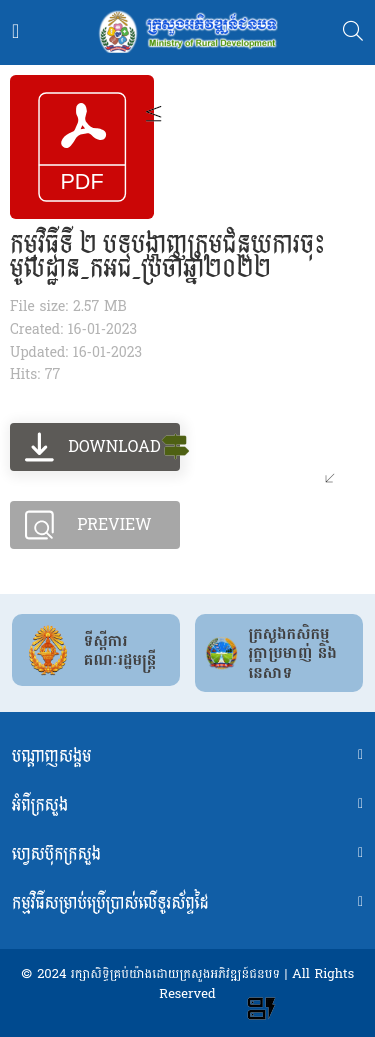 This screenshot has width=375, height=1037. What do you see at coordinates (261, 1008) in the screenshot?
I see `access dynamic or auto-generated forms` at bounding box center [261, 1008].